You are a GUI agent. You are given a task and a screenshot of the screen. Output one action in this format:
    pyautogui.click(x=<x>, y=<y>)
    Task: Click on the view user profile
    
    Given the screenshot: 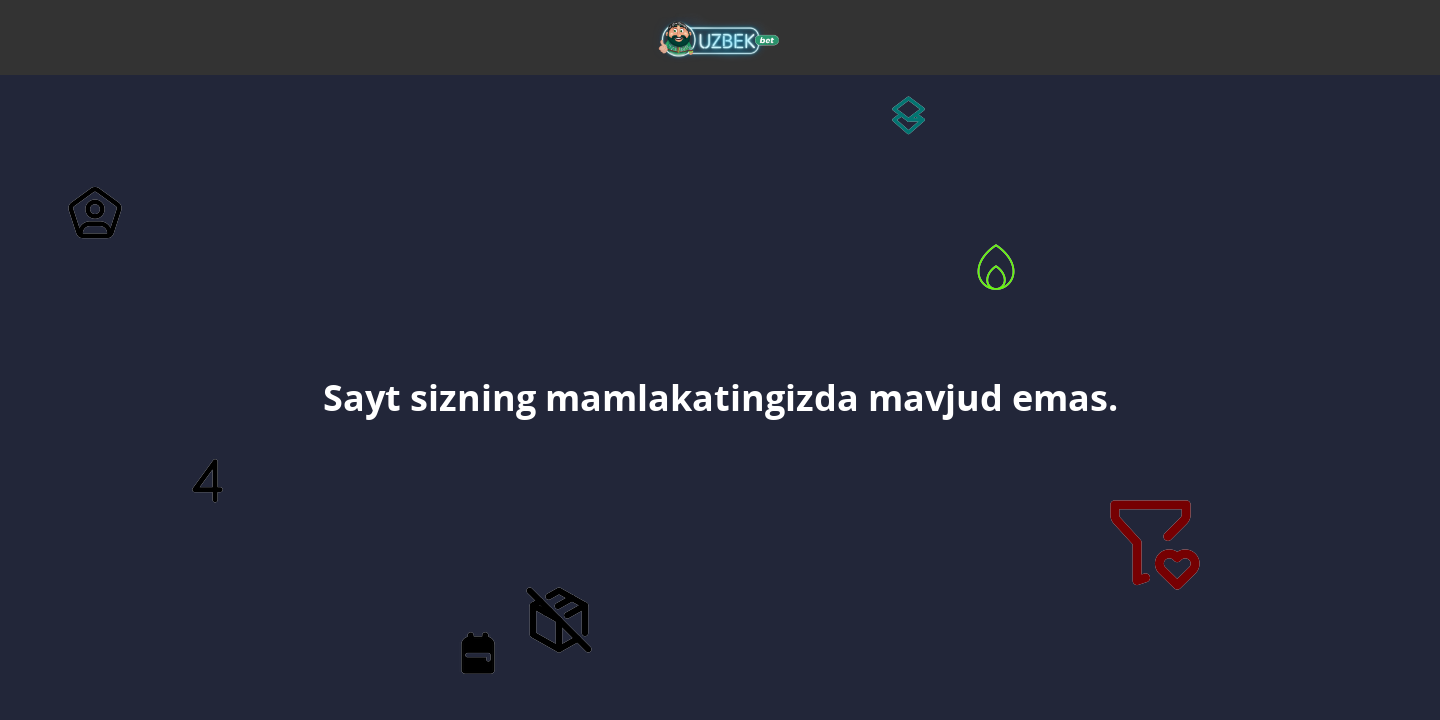 What is the action you would take?
    pyautogui.click(x=95, y=214)
    